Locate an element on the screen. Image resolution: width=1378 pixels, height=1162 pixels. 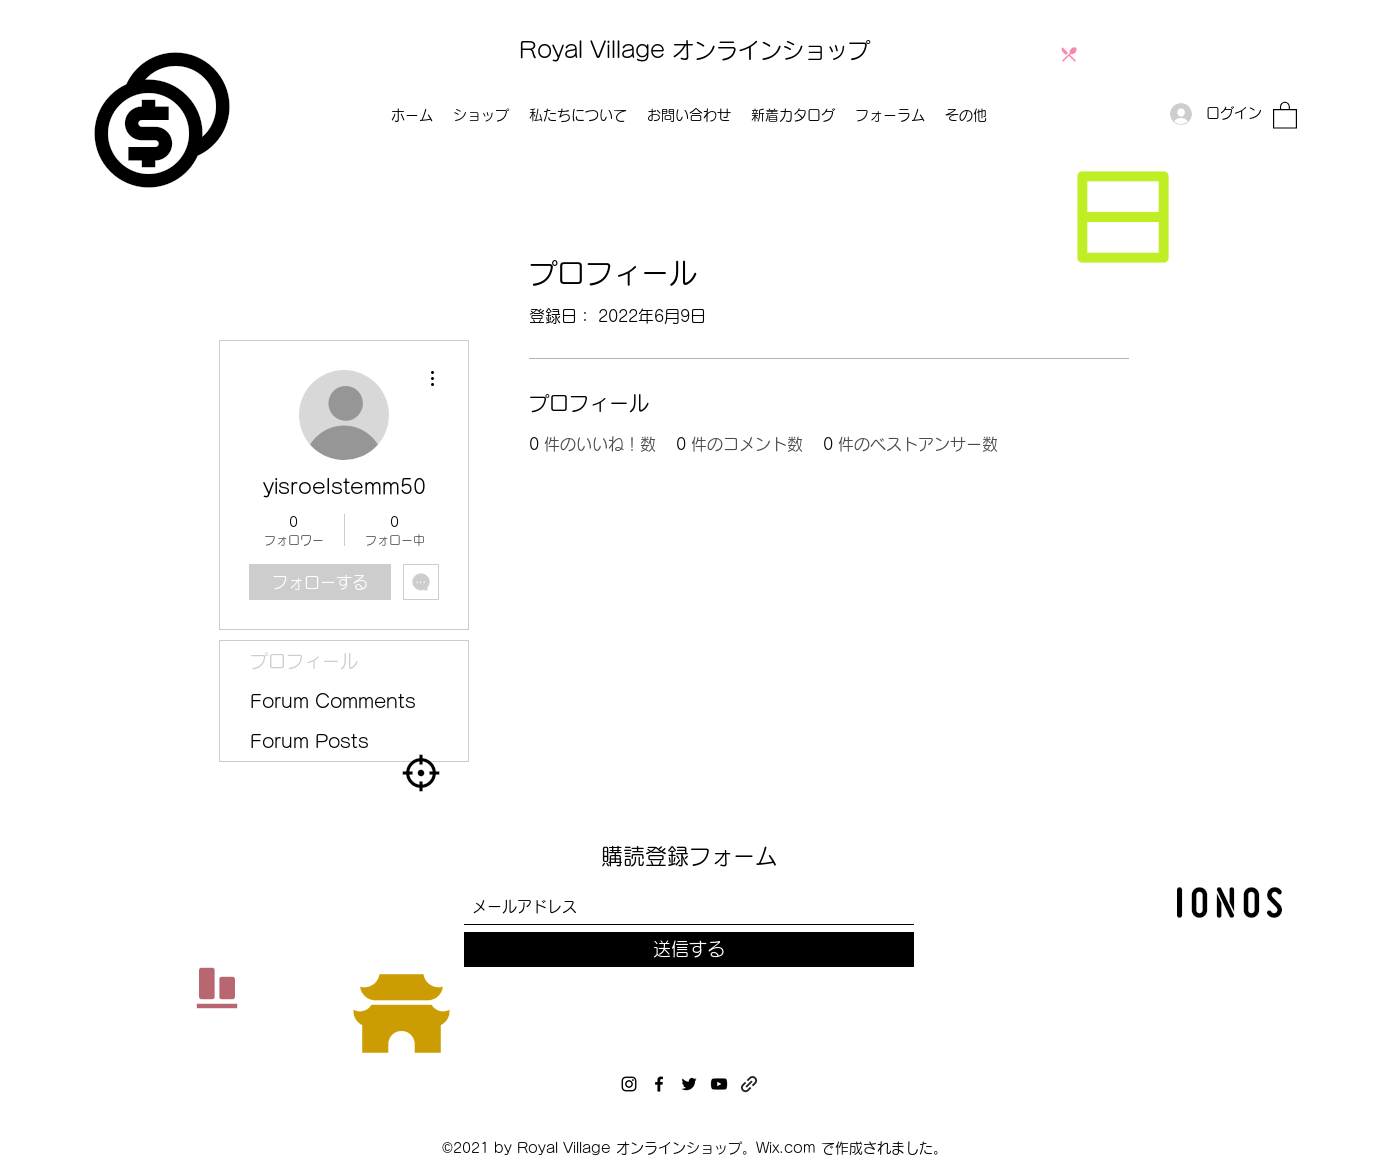
view your coin balance or currency is located at coordinates (162, 120).